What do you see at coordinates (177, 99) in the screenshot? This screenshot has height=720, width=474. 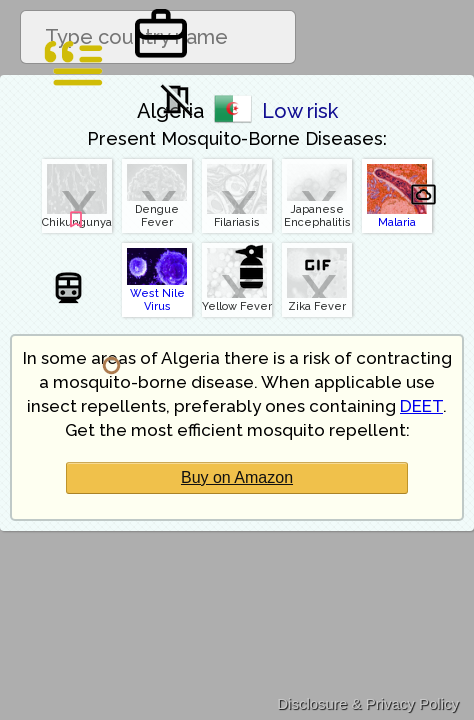 I see `meeting room unavailable` at bounding box center [177, 99].